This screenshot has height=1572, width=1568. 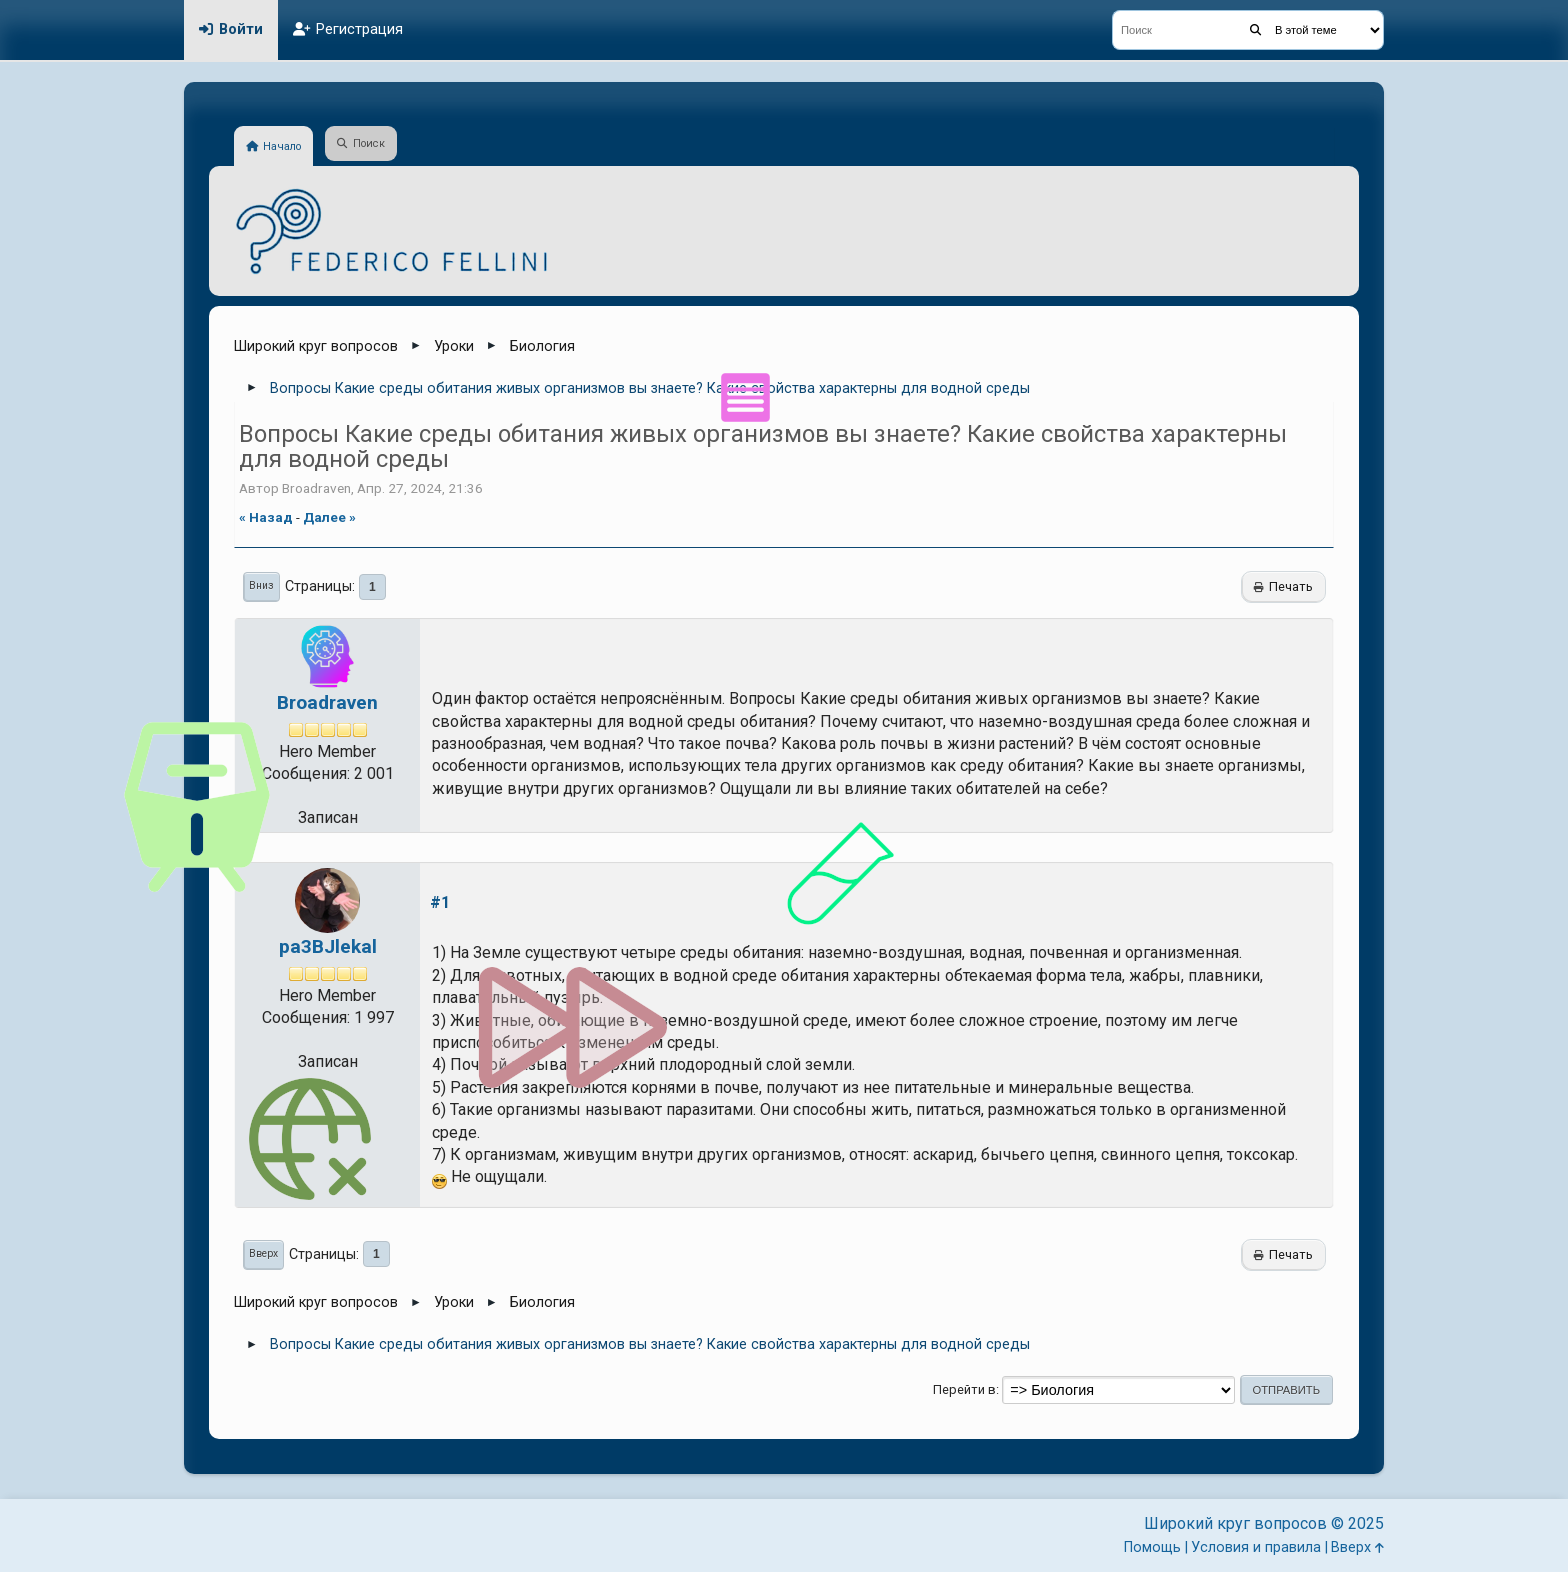 What do you see at coordinates (310, 1139) in the screenshot?
I see `no internet connection` at bounding box center [310, 1139].